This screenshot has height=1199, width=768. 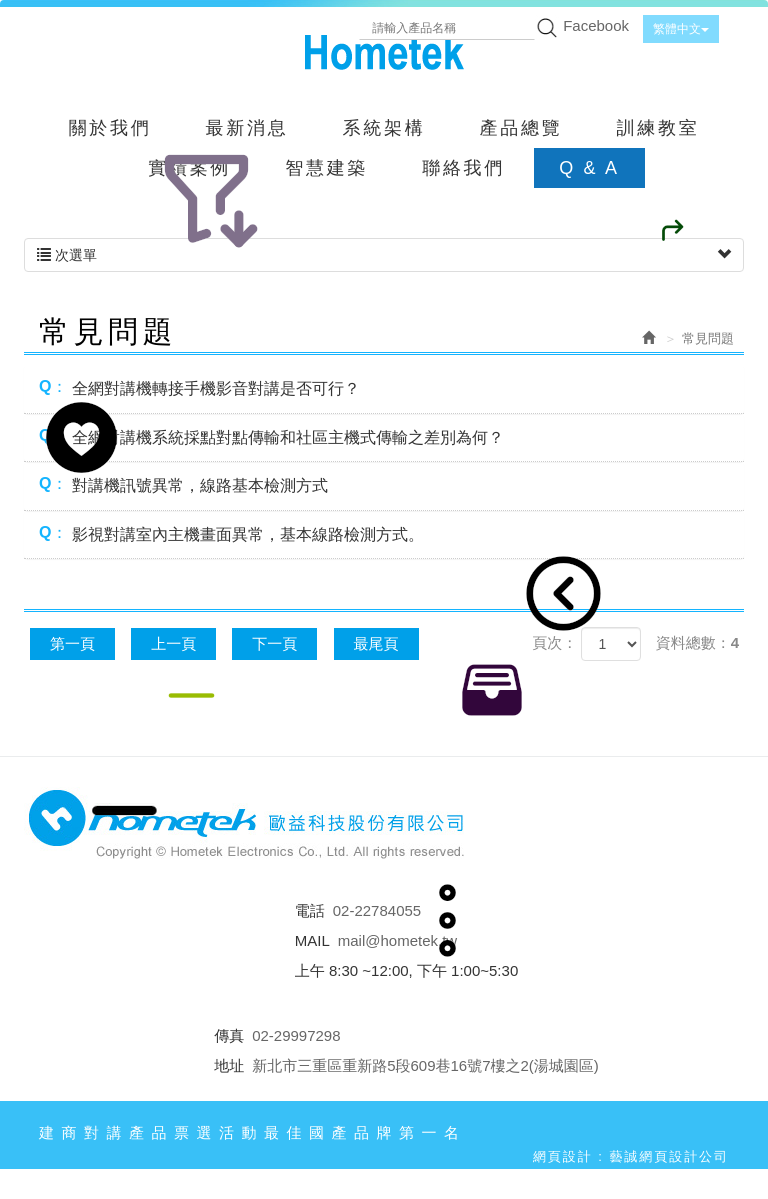 I want to click on sort filtered results in descending order, so click(x=206, y=196).